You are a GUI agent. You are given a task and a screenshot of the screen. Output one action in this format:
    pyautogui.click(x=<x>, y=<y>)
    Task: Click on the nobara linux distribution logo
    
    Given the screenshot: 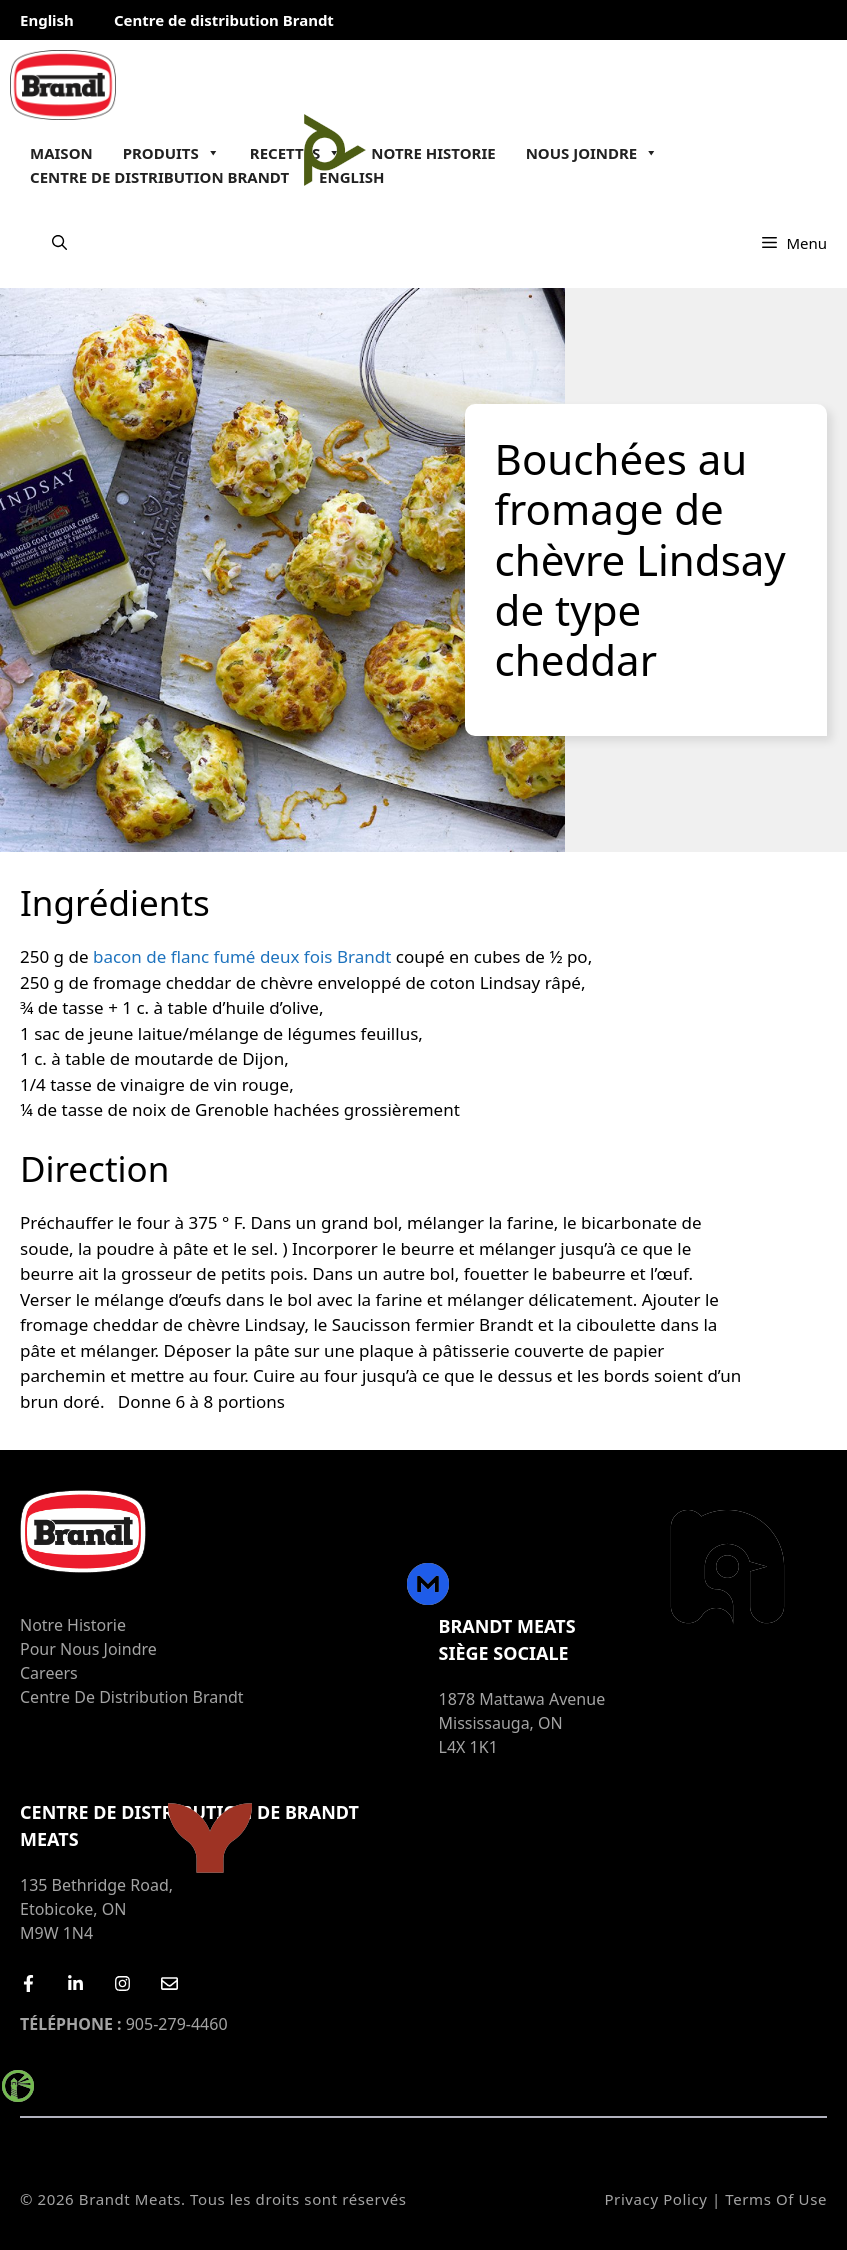 What is the action you would take?
    pyautogui.click(x=727, y=1567)
    